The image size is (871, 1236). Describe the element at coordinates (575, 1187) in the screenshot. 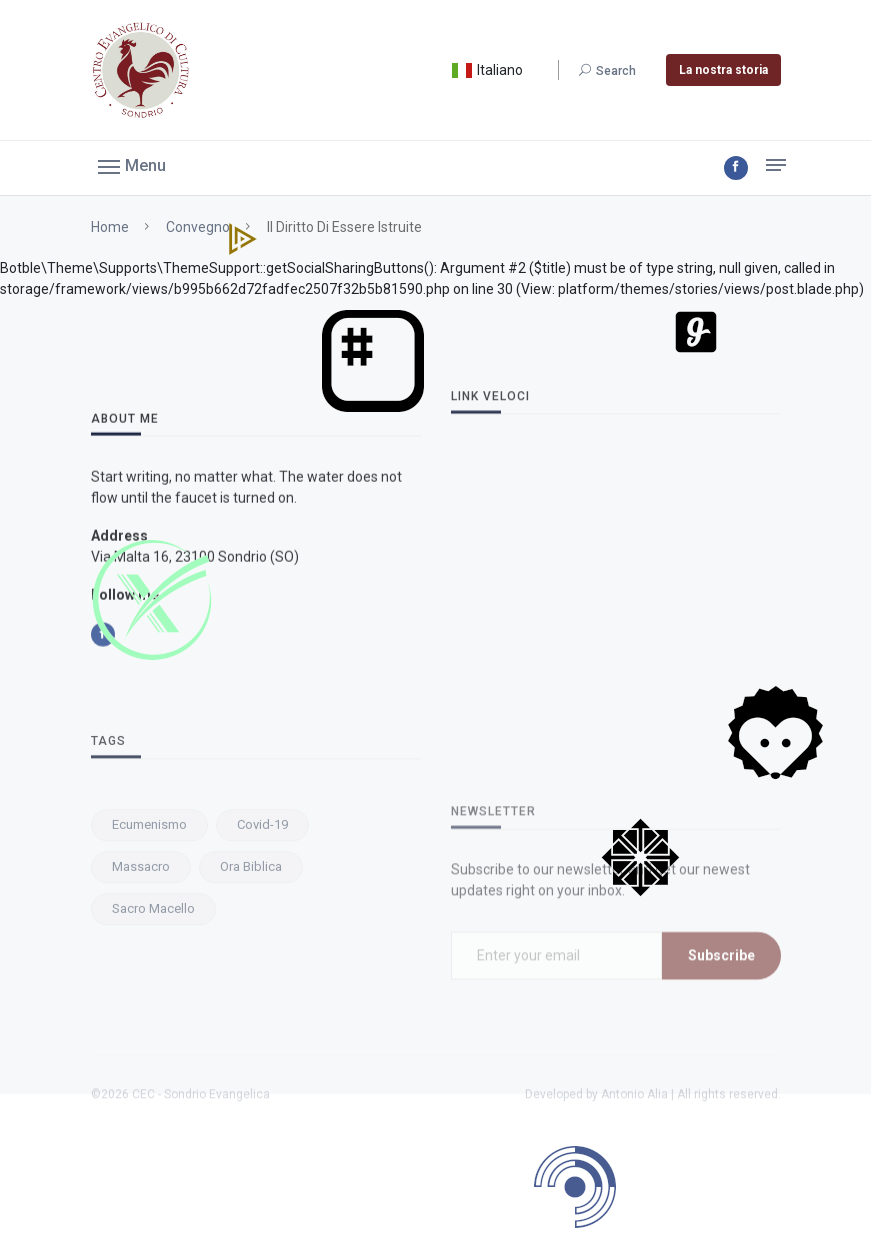

I see `open freshrss feed reader app` at that location.